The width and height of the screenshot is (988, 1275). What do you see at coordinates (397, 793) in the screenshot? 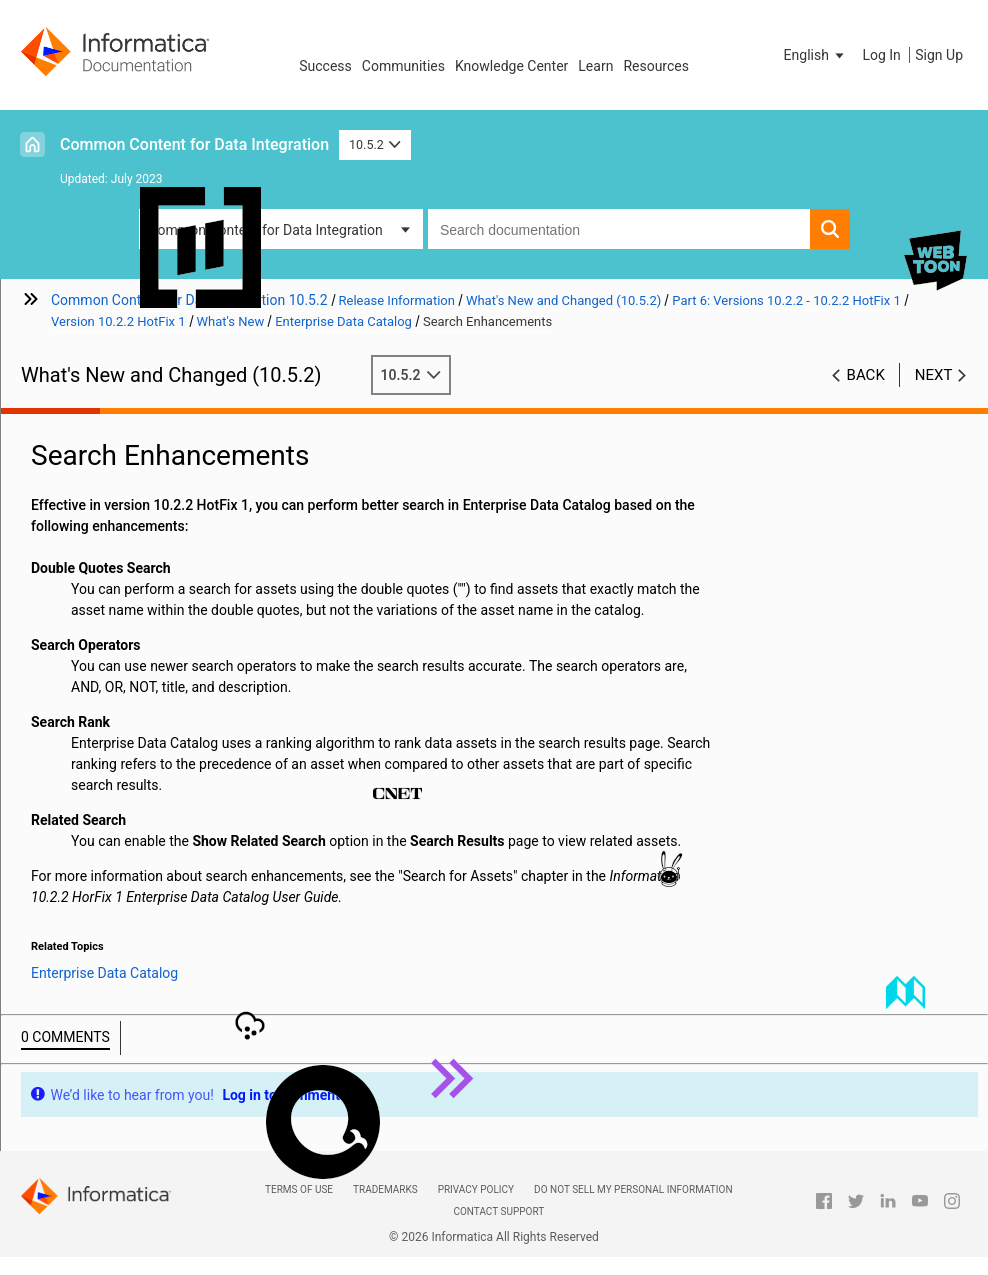
I see `visit cnet website or app` at bounding box center [397, 793].